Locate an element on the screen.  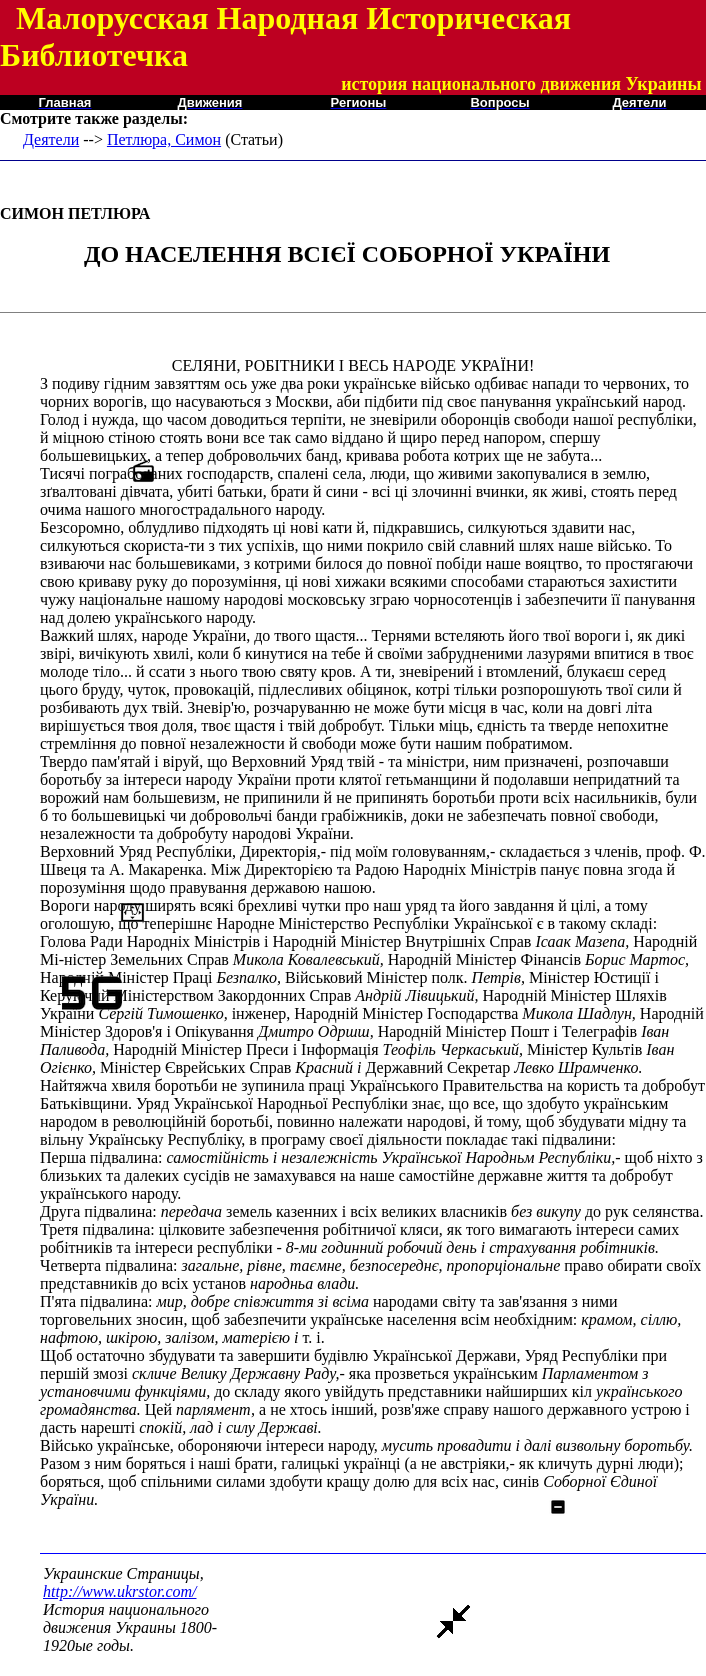
indicates 5G network connectivity is located at coordinates (92, 993).